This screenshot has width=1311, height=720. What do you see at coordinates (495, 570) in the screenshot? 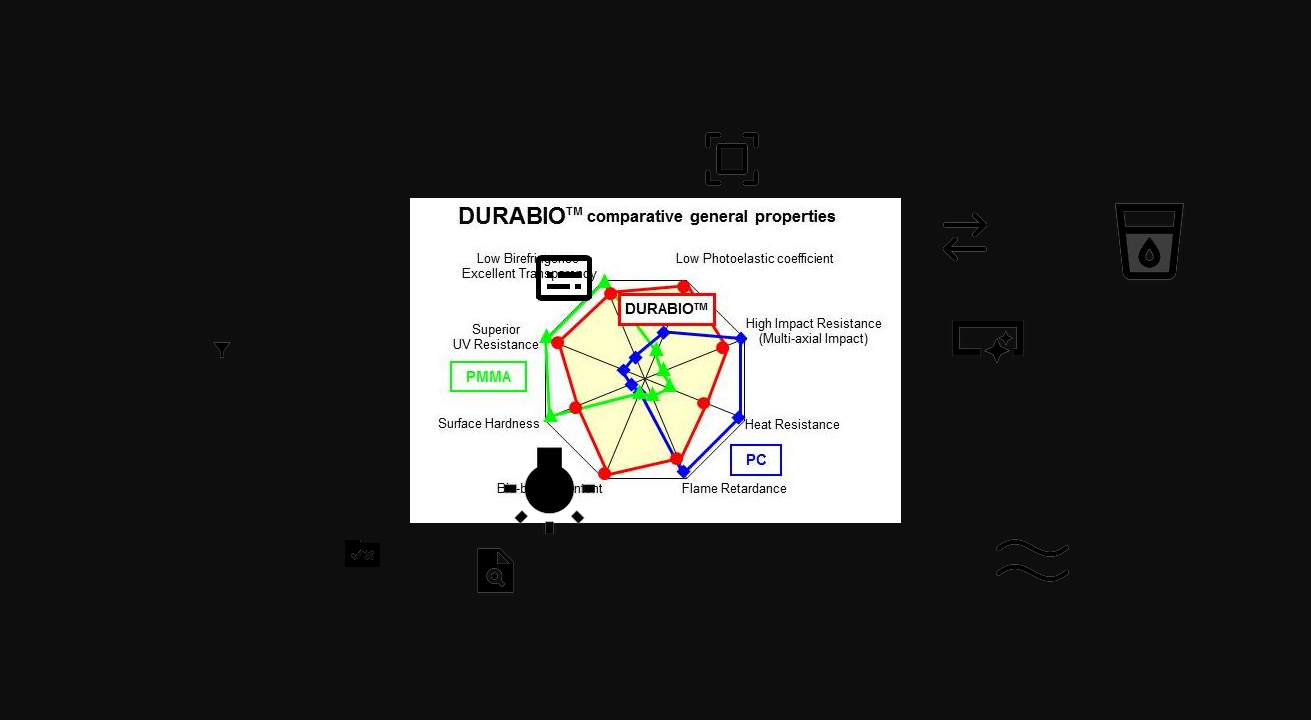
I see `scan document for plagiarism` at bounding box center [495, 570].